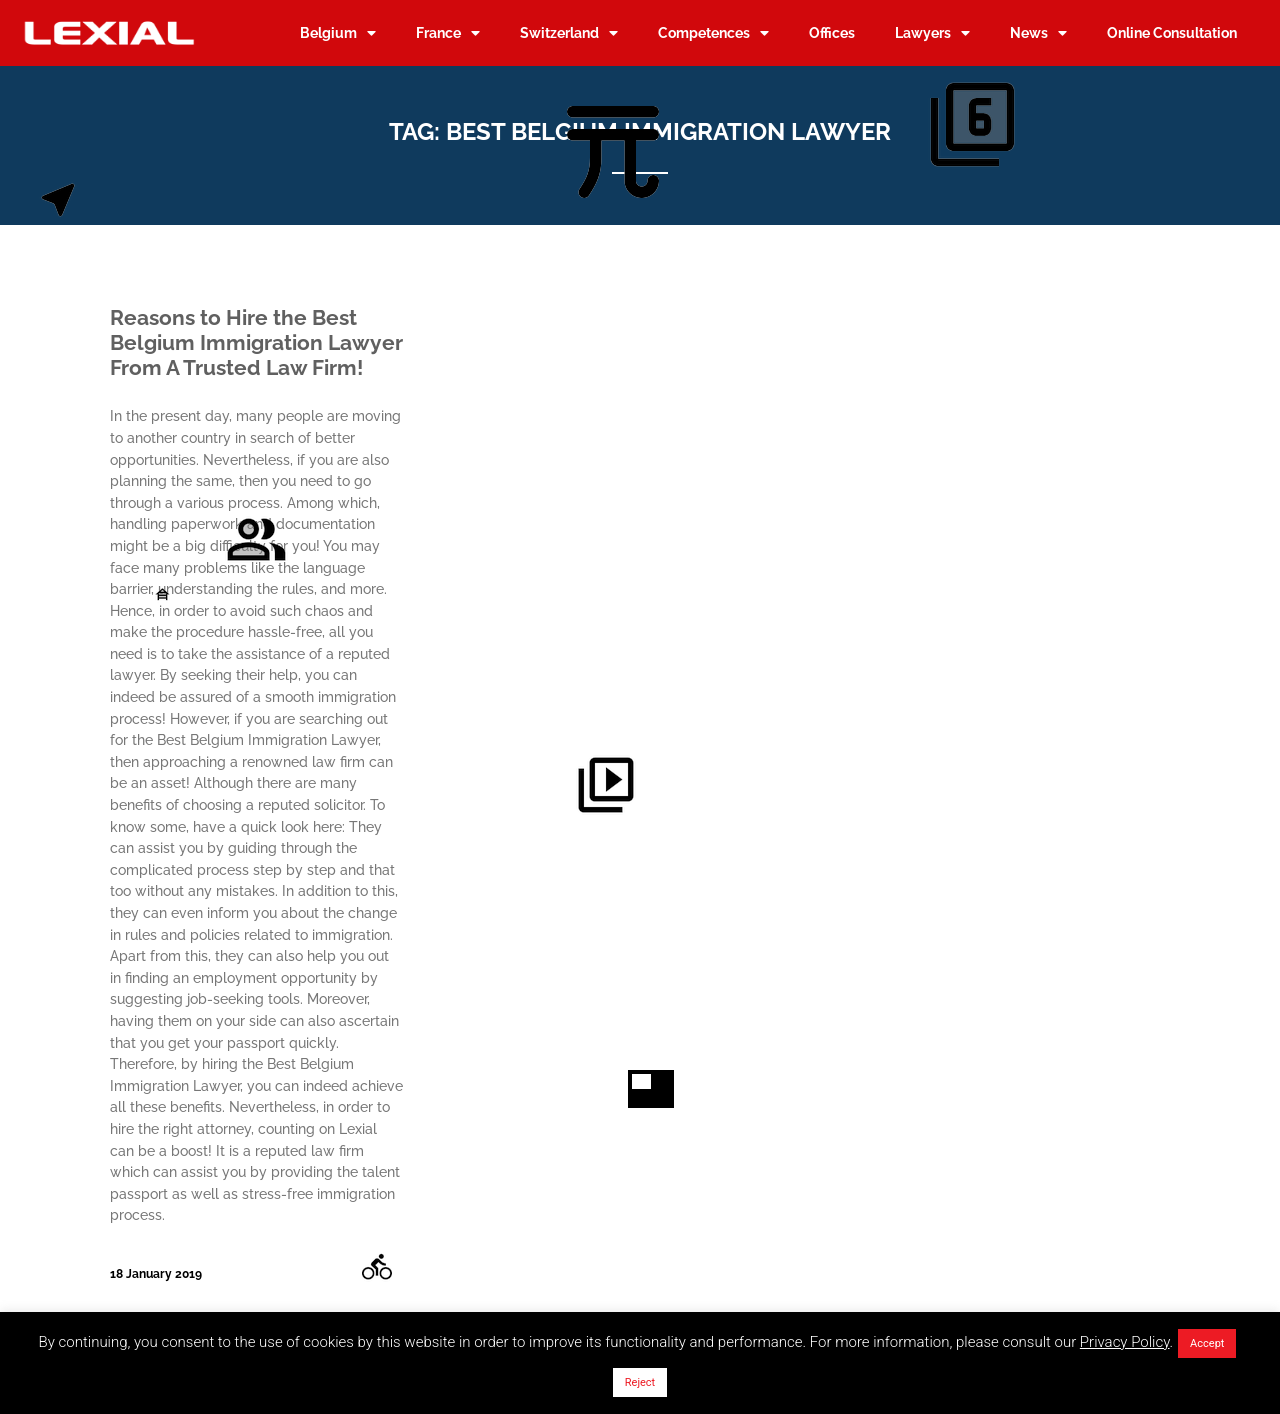  What do you see at coordinates (162, 594) in the screenshot?
I see `view home exterior or siding options` at bounding box center [162, 594].